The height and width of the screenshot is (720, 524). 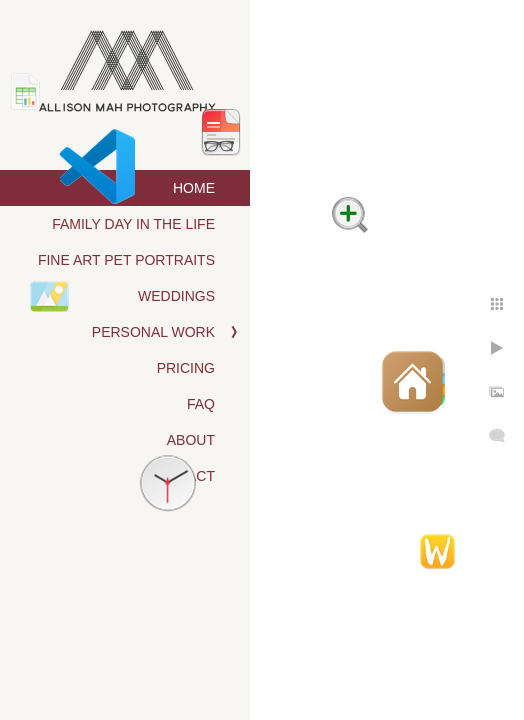 I want to click on open the photos app, so click(x=49, y=296).